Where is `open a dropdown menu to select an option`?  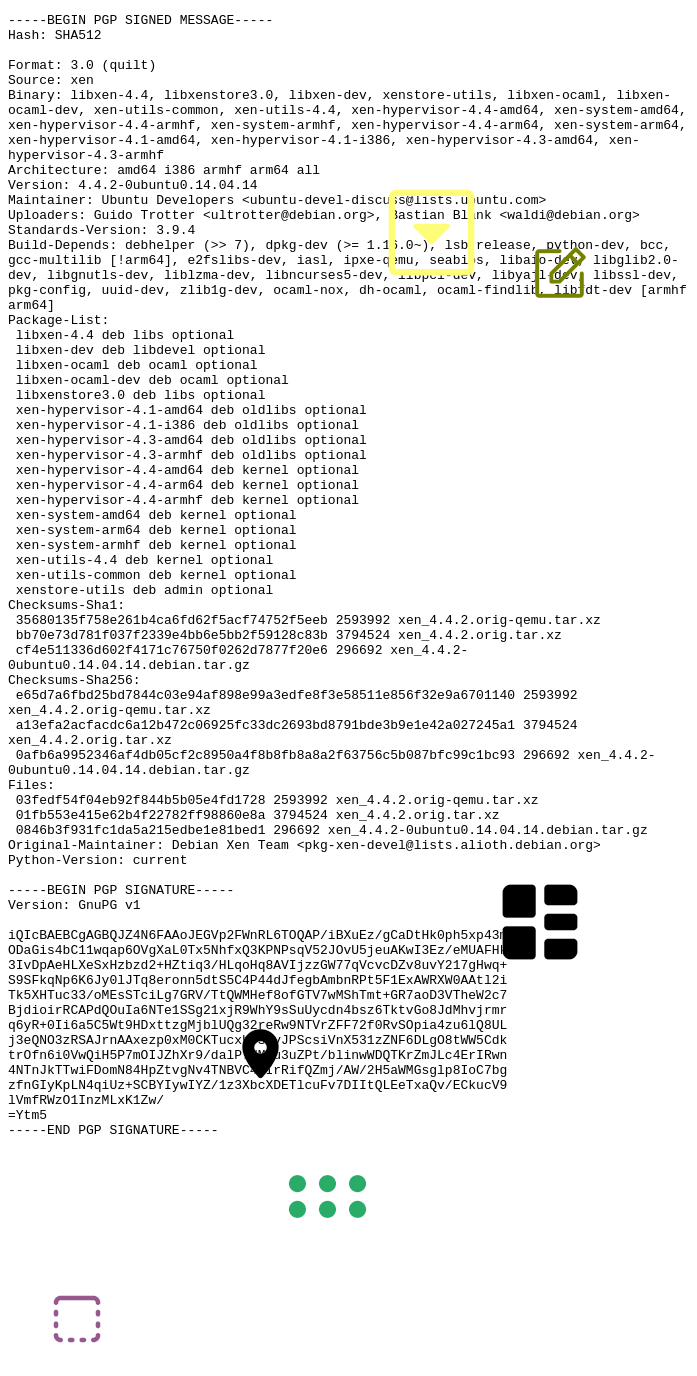
open a dropdown menu to select an option is located at coordinates (431, 232).